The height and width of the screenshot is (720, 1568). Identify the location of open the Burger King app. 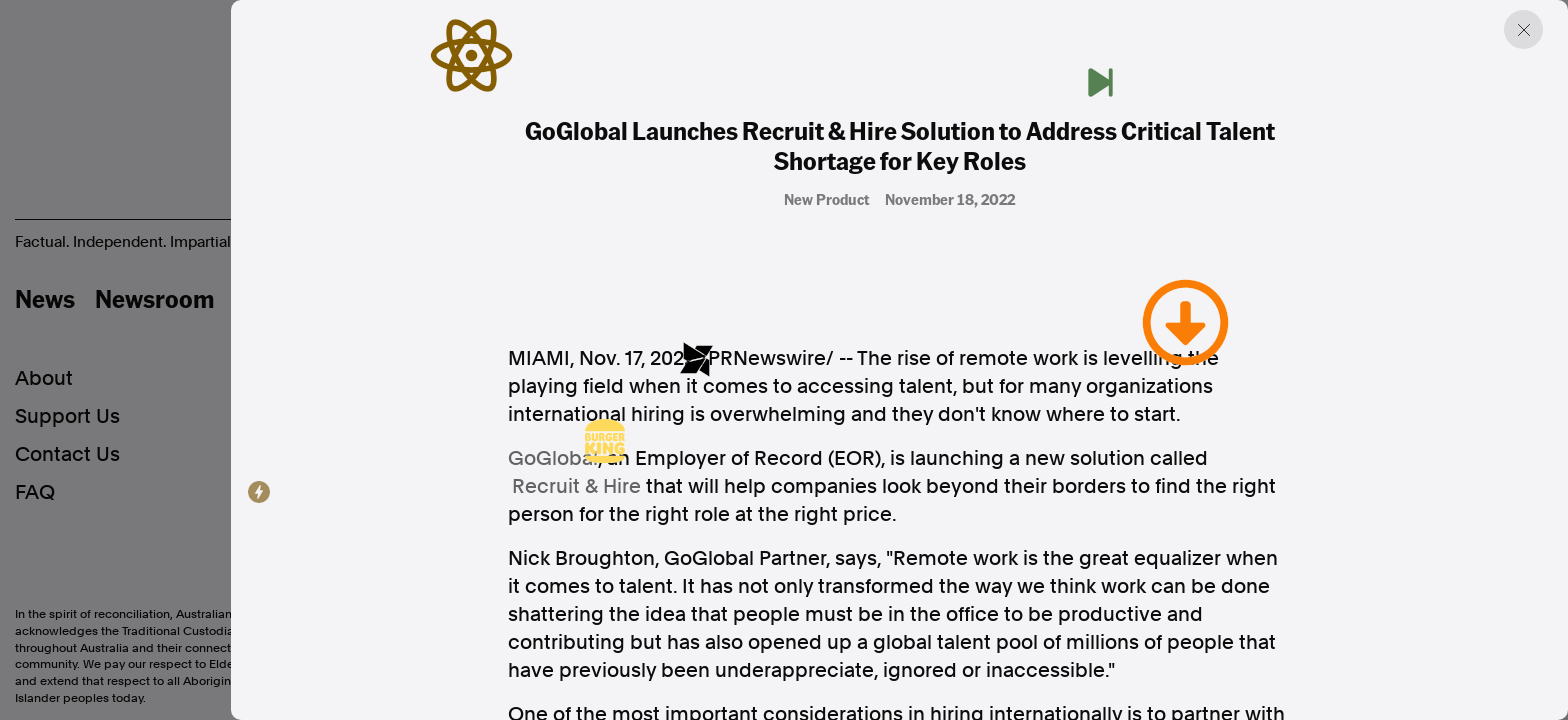
(605, 441).